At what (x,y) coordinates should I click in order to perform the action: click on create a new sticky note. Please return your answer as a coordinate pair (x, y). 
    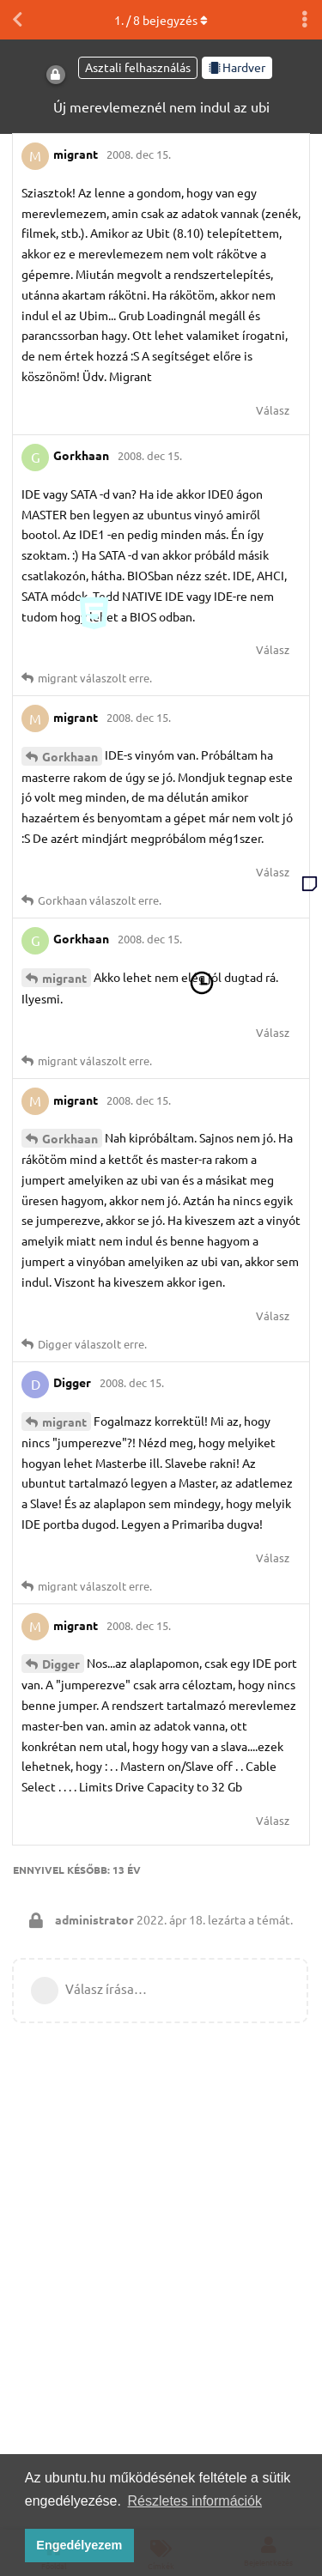
    Looking at the image, I should click on (309, 883).